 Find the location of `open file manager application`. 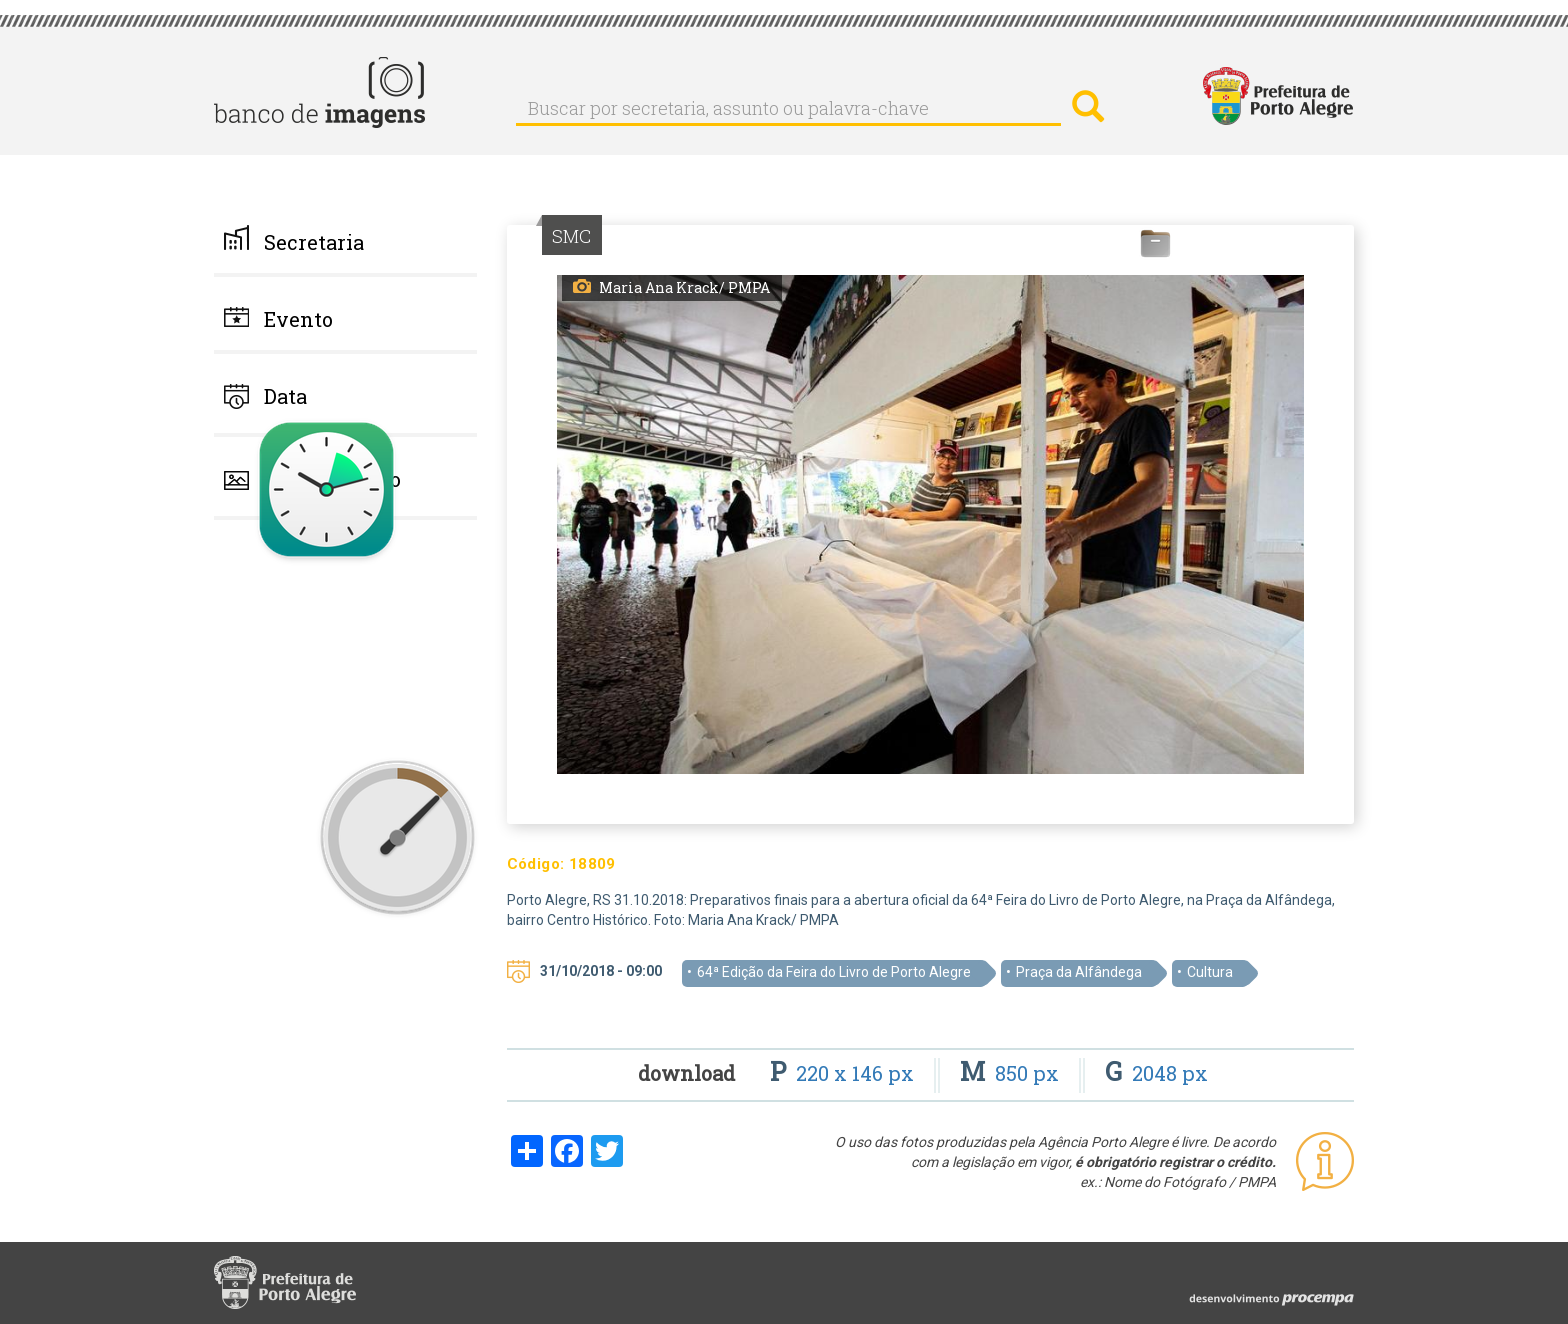

open file manager application is located at coordinates (1155, 243).